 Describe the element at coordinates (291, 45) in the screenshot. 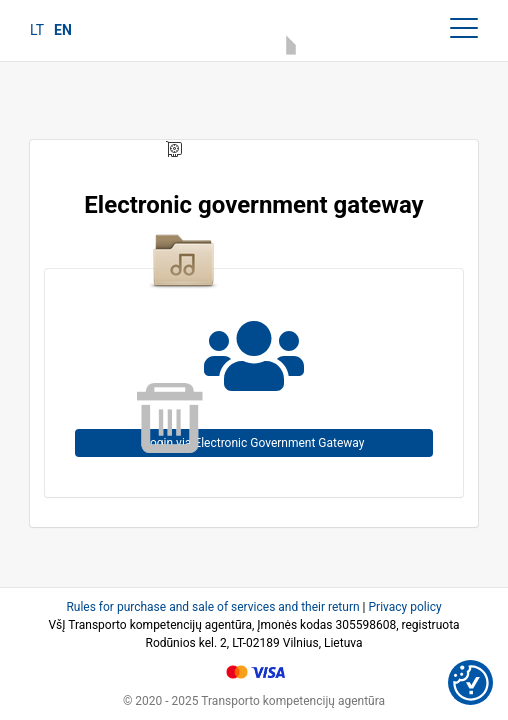

I see `move selection cursor to end of text` at that location.